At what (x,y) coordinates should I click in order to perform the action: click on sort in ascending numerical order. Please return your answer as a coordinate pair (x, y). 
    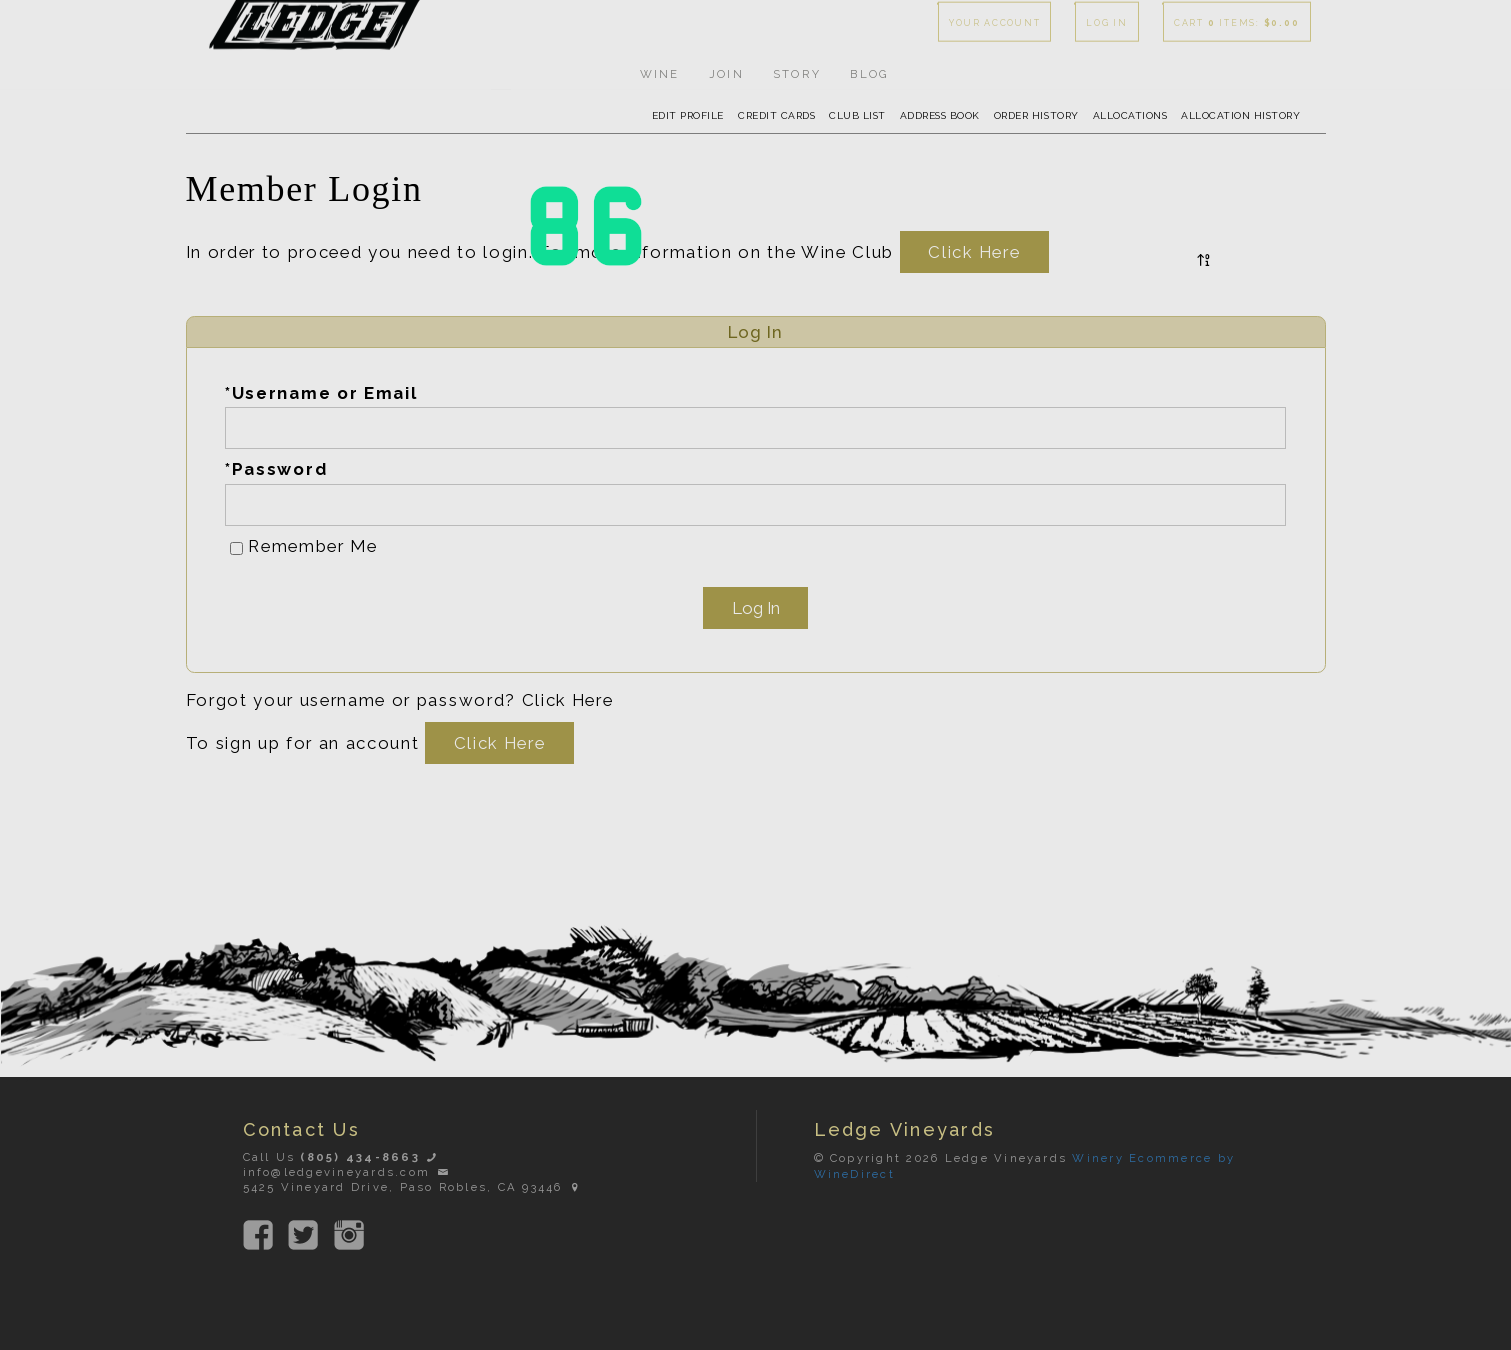
    Looking at the image, I should click on (1204, 260).